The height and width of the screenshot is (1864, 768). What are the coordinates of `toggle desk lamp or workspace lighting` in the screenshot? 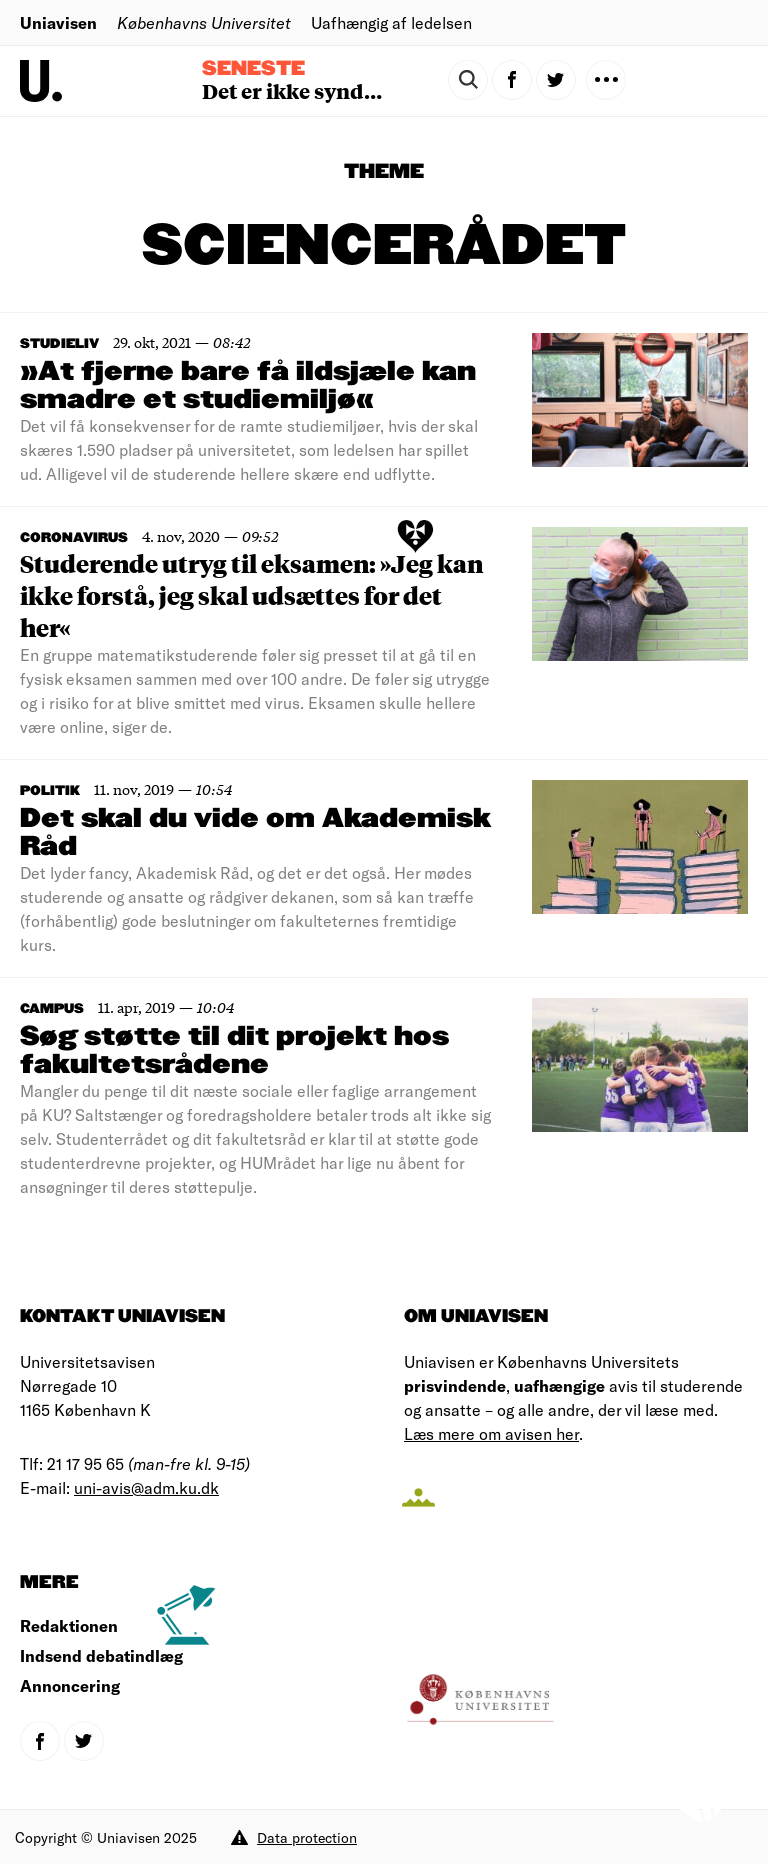 It's located at (187, 1615).